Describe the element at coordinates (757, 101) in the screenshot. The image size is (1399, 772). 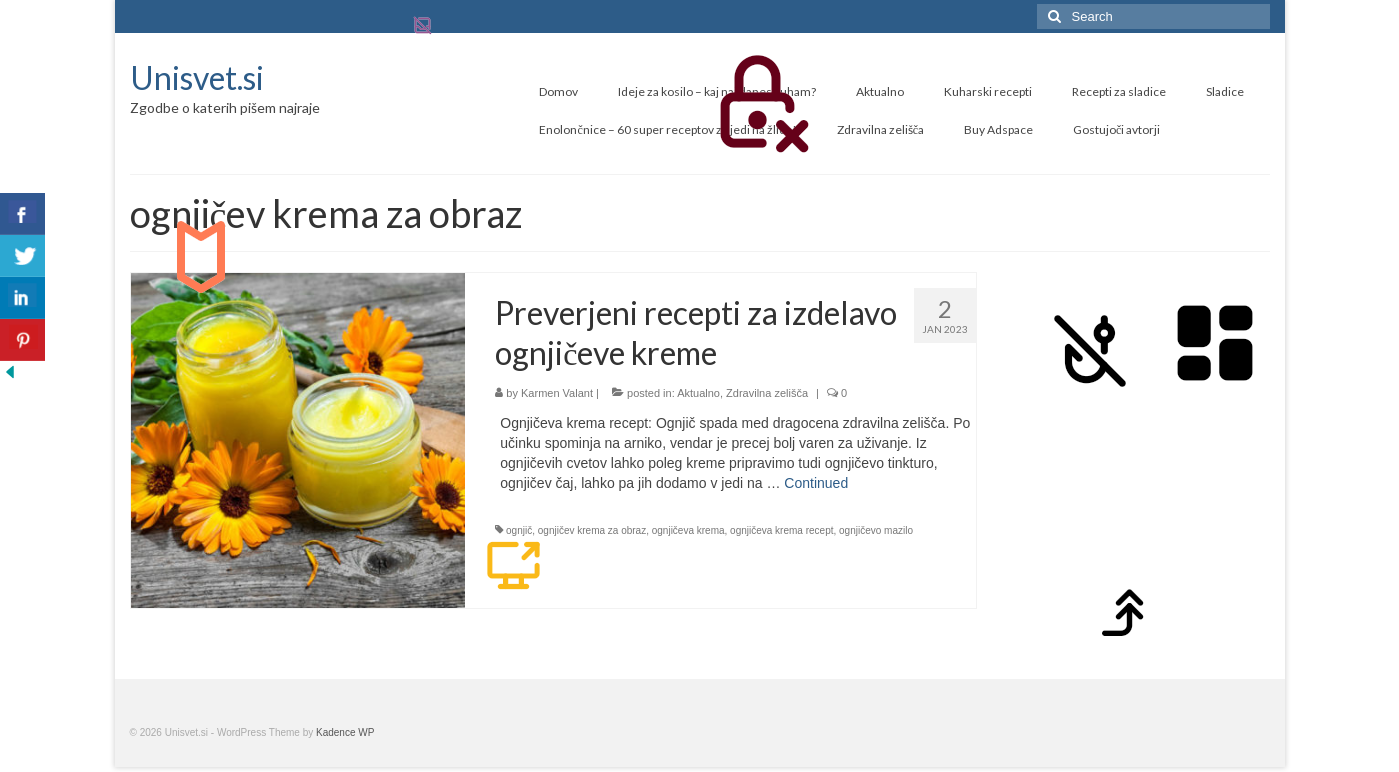
I see `remove or delete a security lock` at that location.